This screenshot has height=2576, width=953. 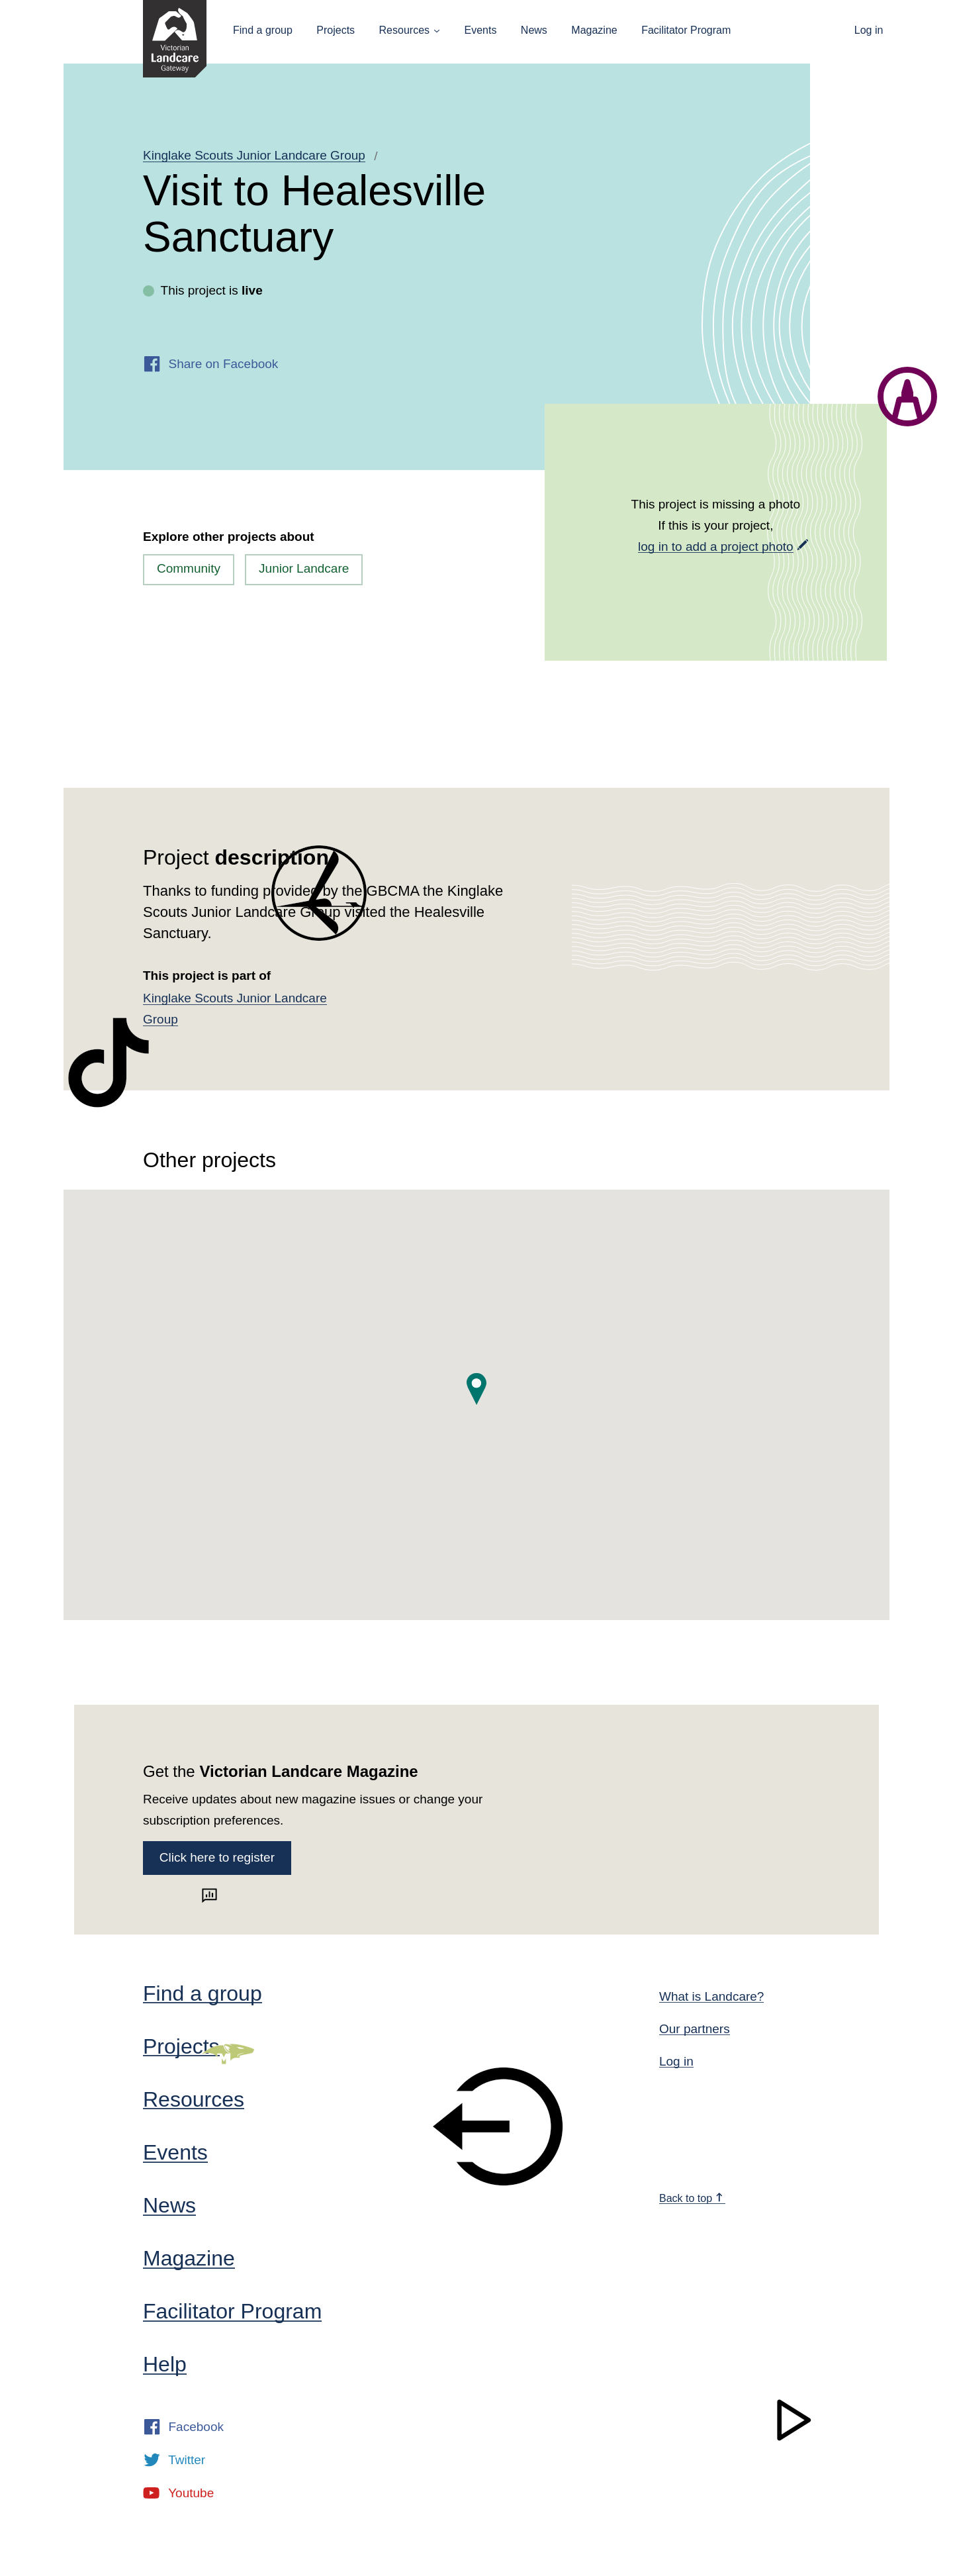 What do you see at coordinates (907, 397) in the screenshot?
I see `sketch app logo` at bounding box center [907, 397].